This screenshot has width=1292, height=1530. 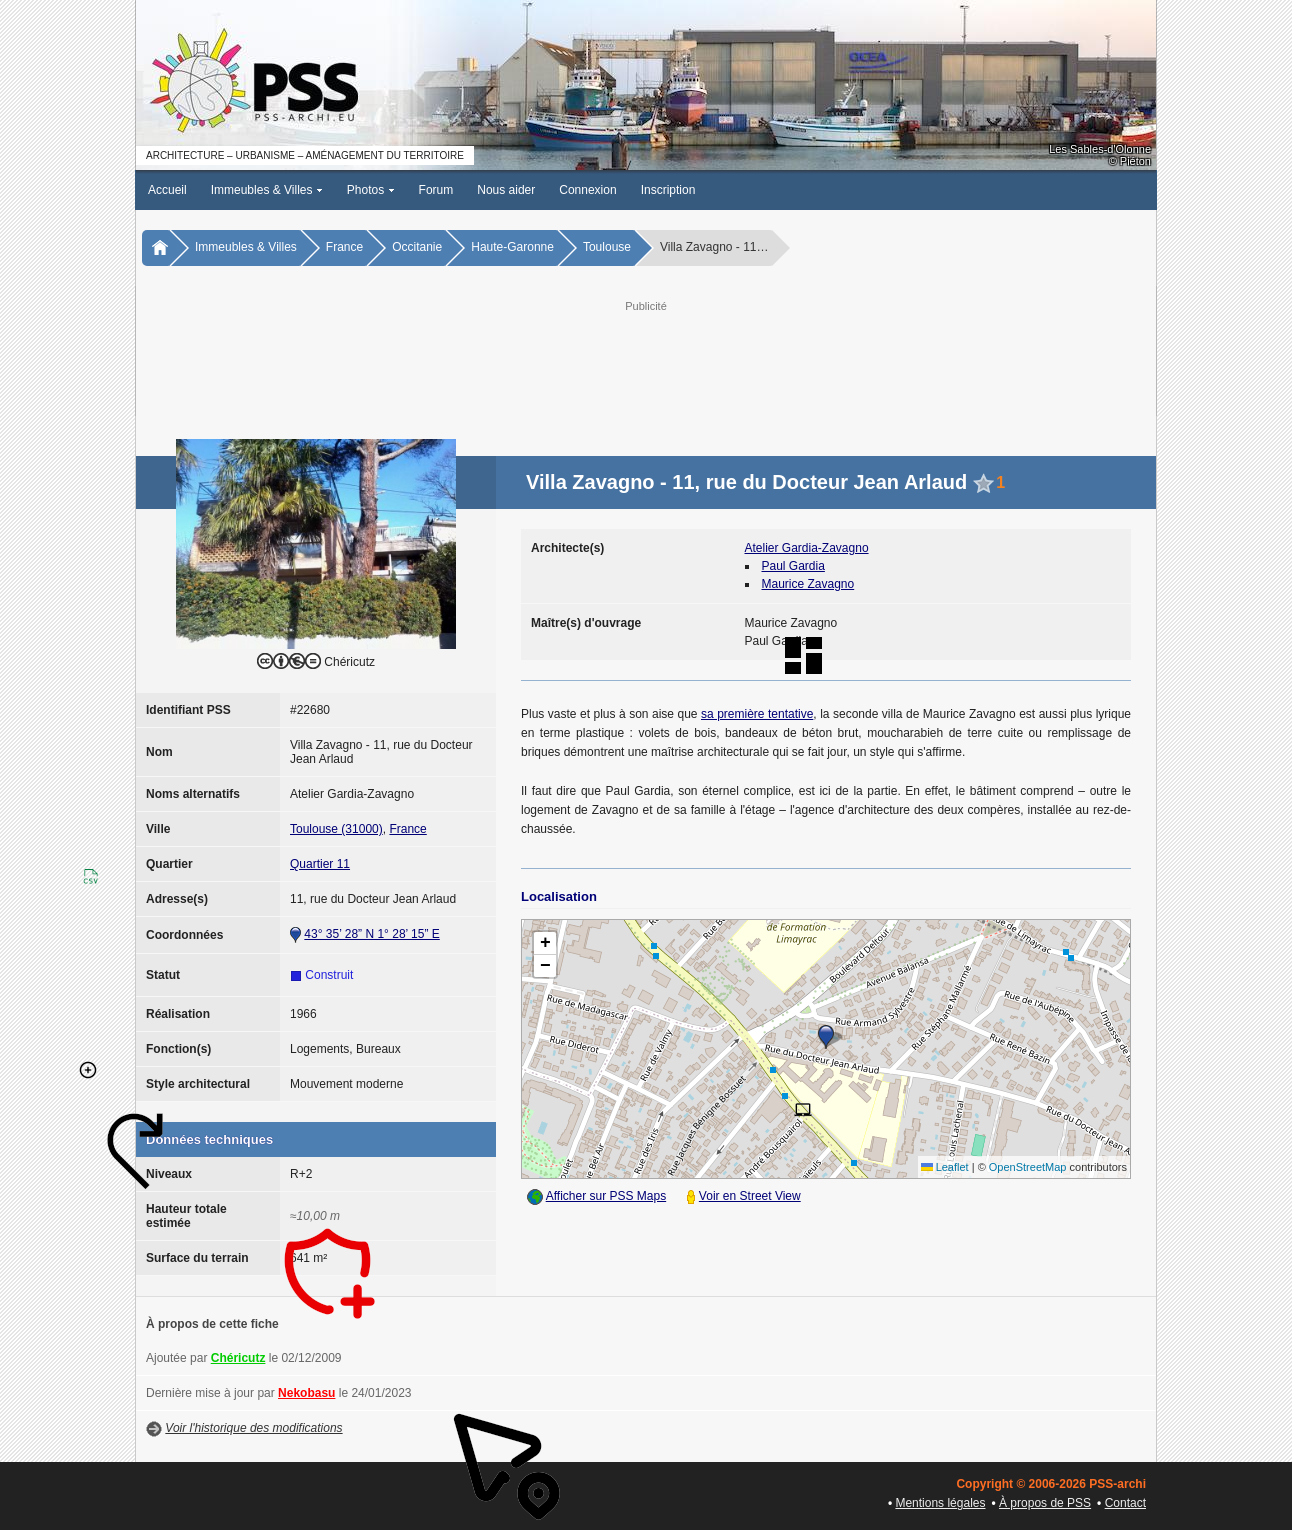 What do you see at coordinates (501, 1461) in the screenshot?
I see `pin cursor location on map` at bounding box center [501, 1461].